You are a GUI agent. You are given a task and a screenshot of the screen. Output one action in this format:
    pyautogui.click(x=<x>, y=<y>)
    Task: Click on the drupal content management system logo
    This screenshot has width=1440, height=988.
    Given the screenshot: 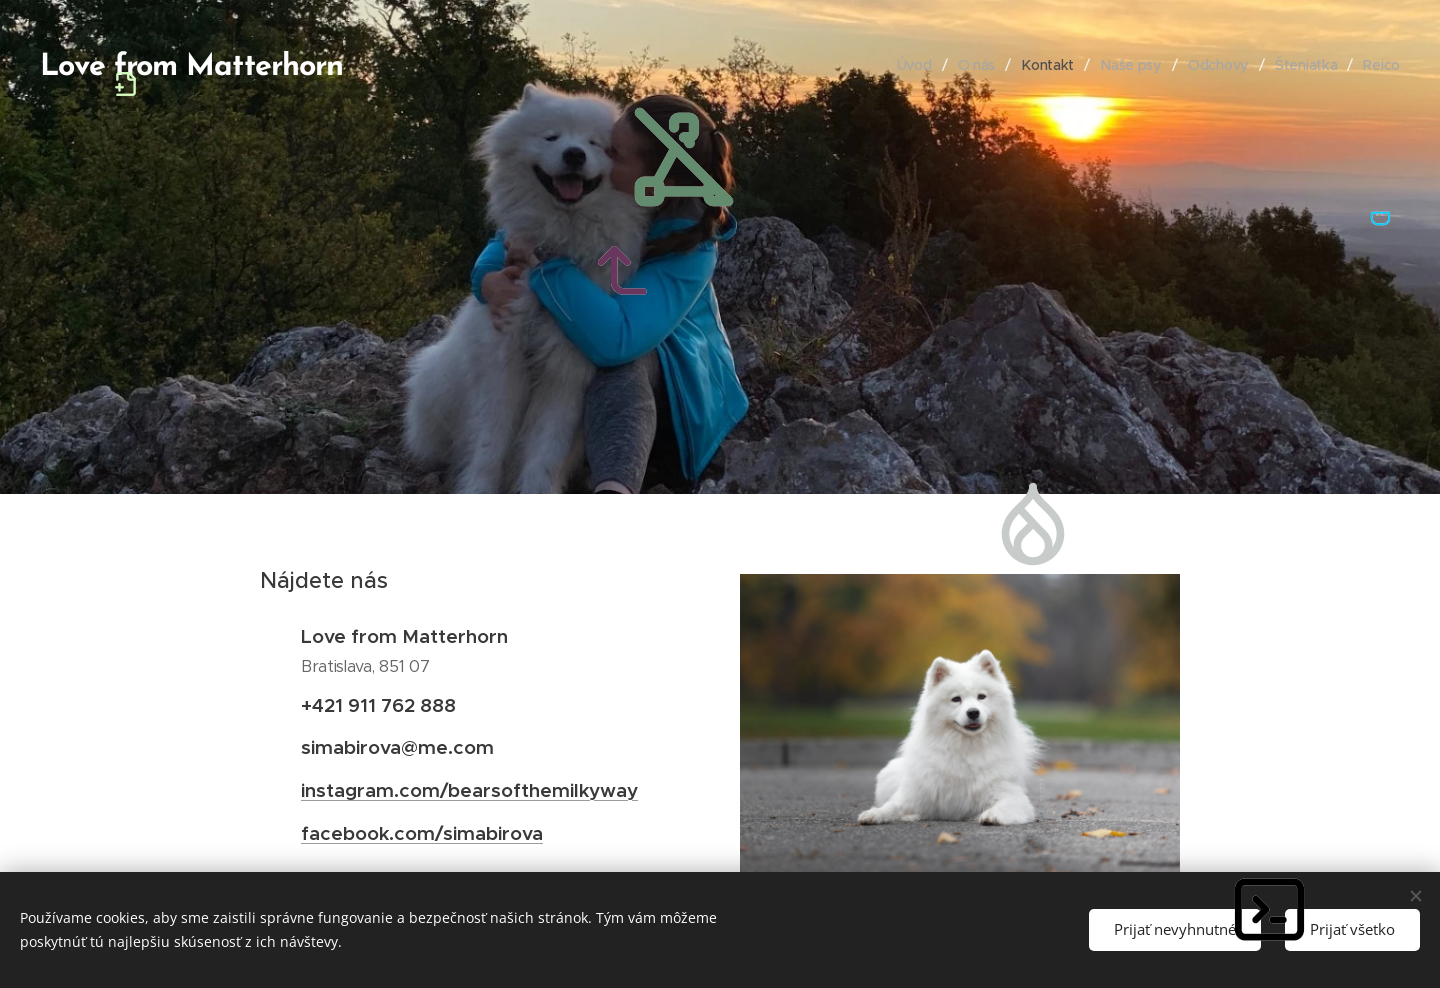 What is the action you would take?
    pyautogui.click(x=1033, y=526)
    